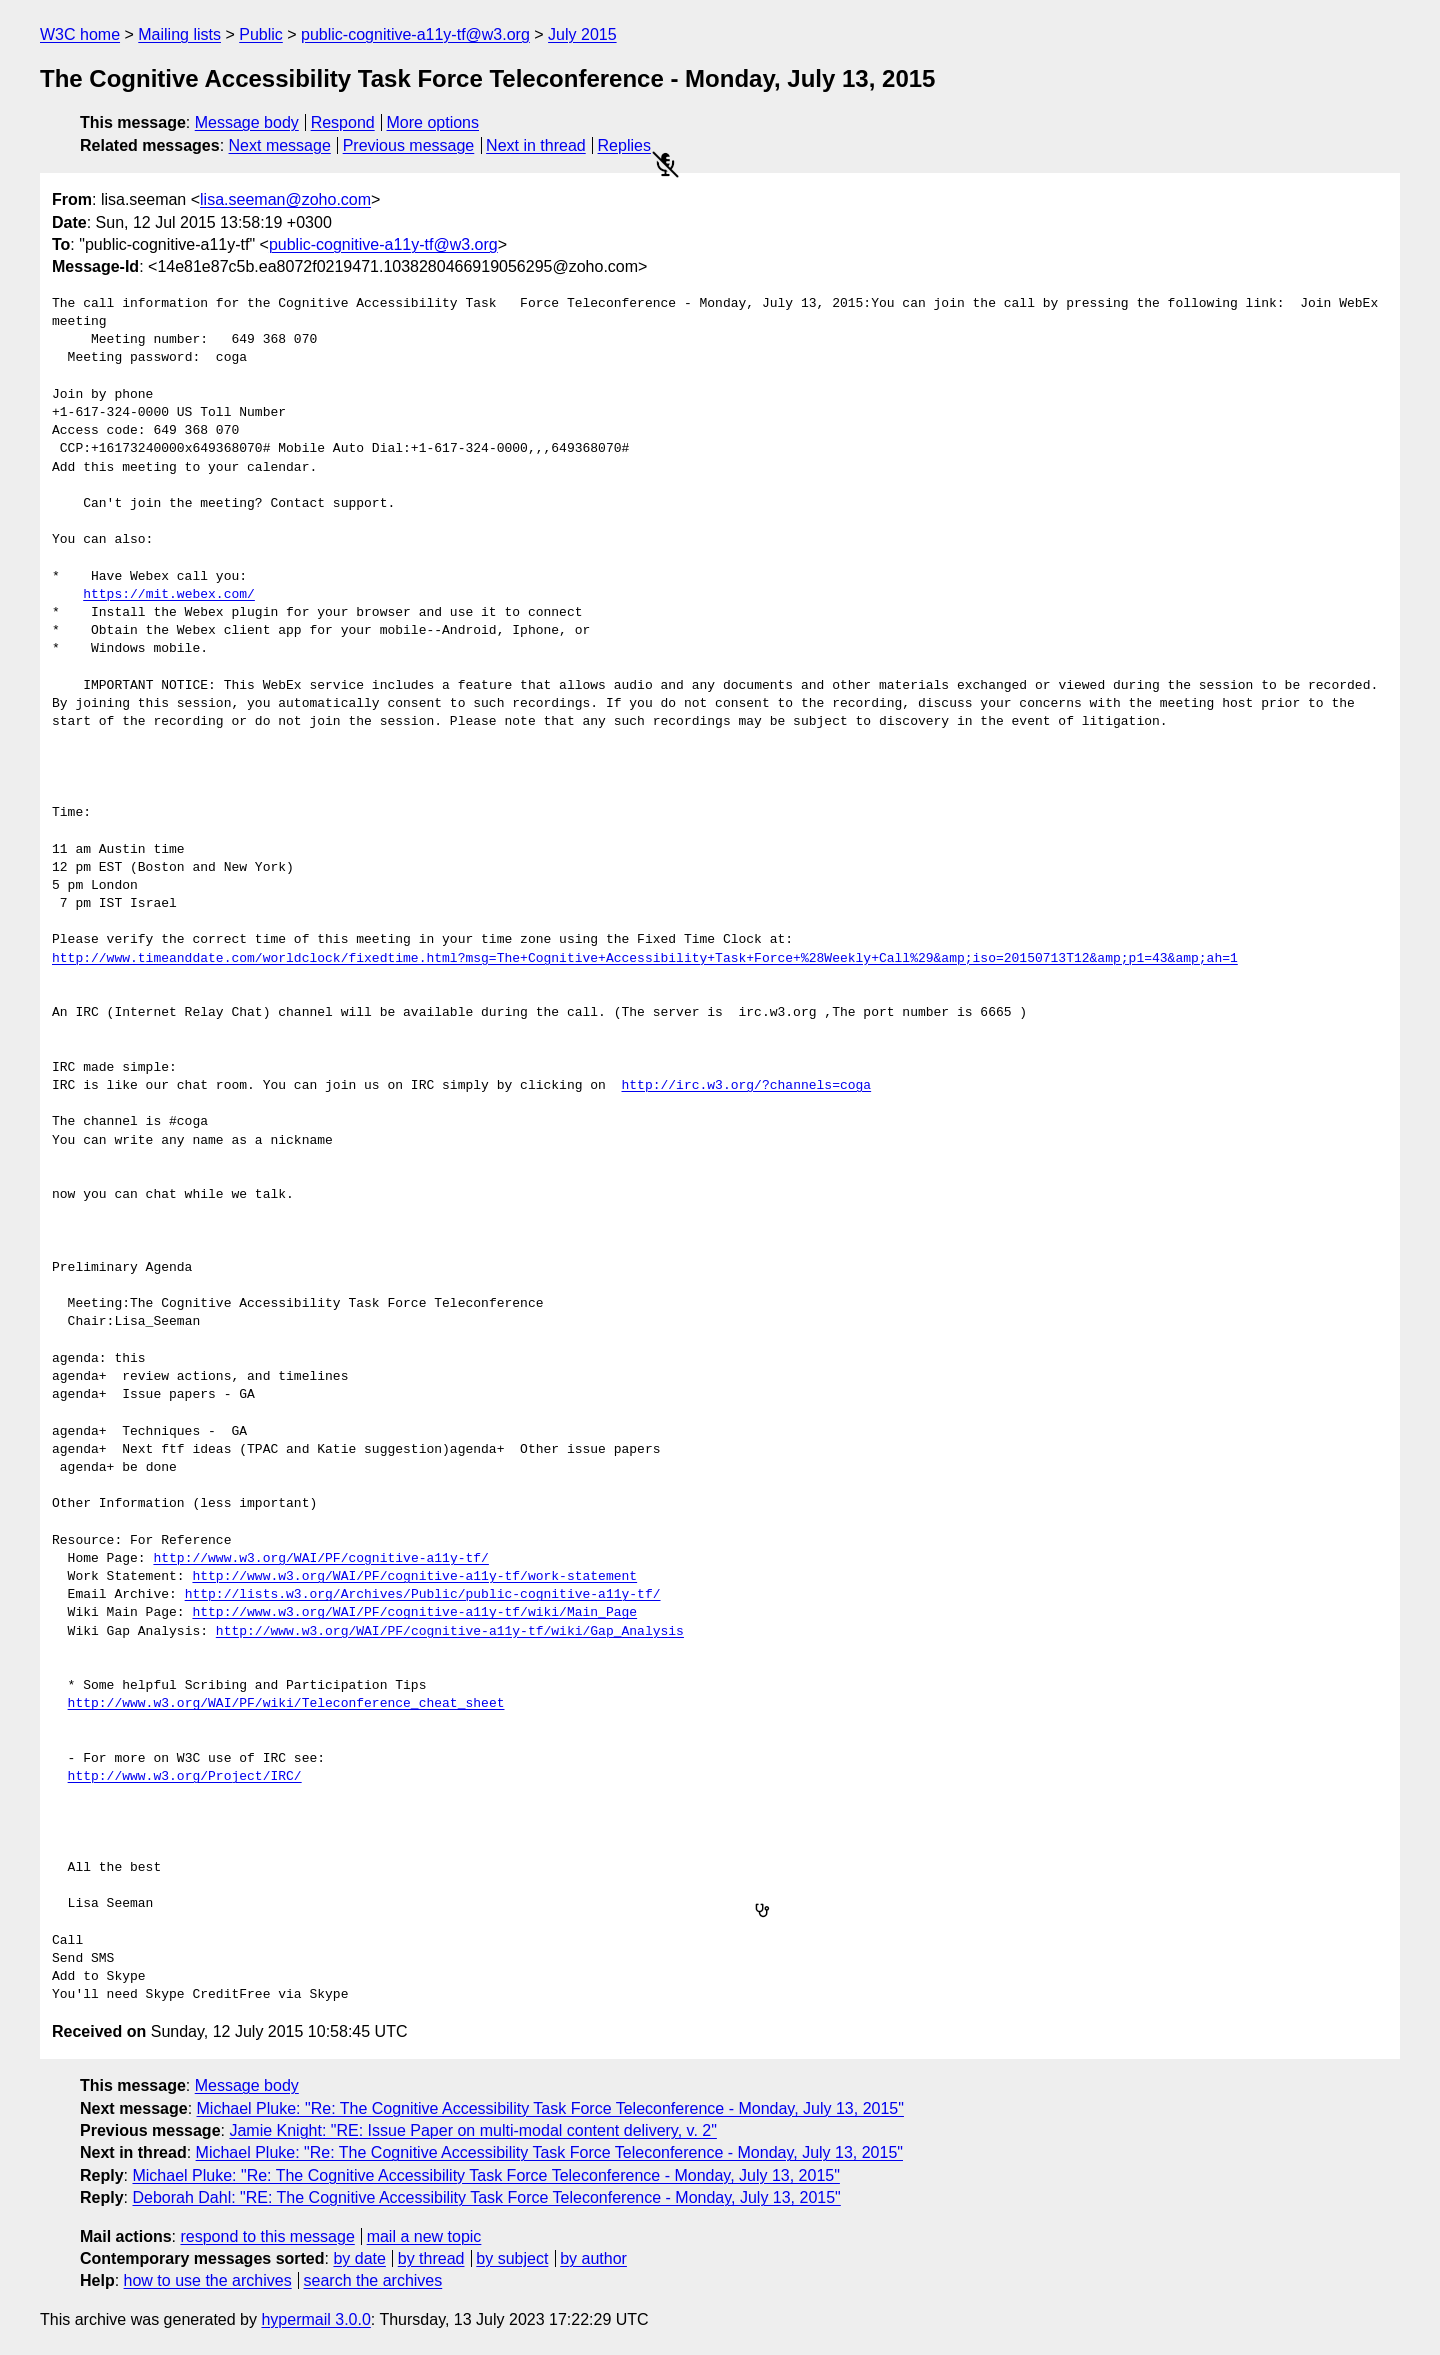 The width and height of the screenshot is (1440, 2355). Describe the element at coordinates (665, 164) in the screenshot. I see `mute microphone` at that location.